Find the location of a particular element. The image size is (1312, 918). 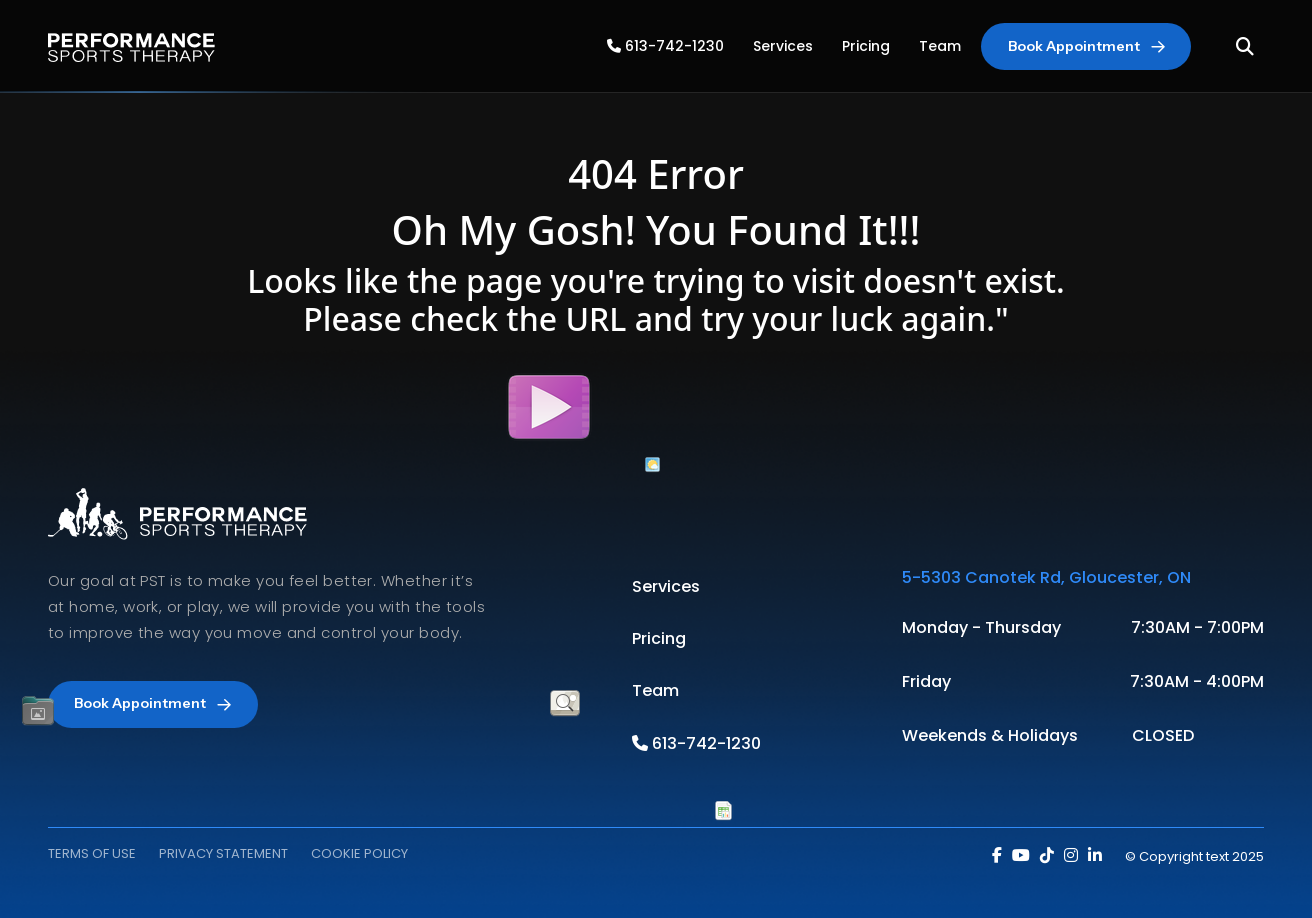

open multimedia or video player app is located at coordinates (549, 407).